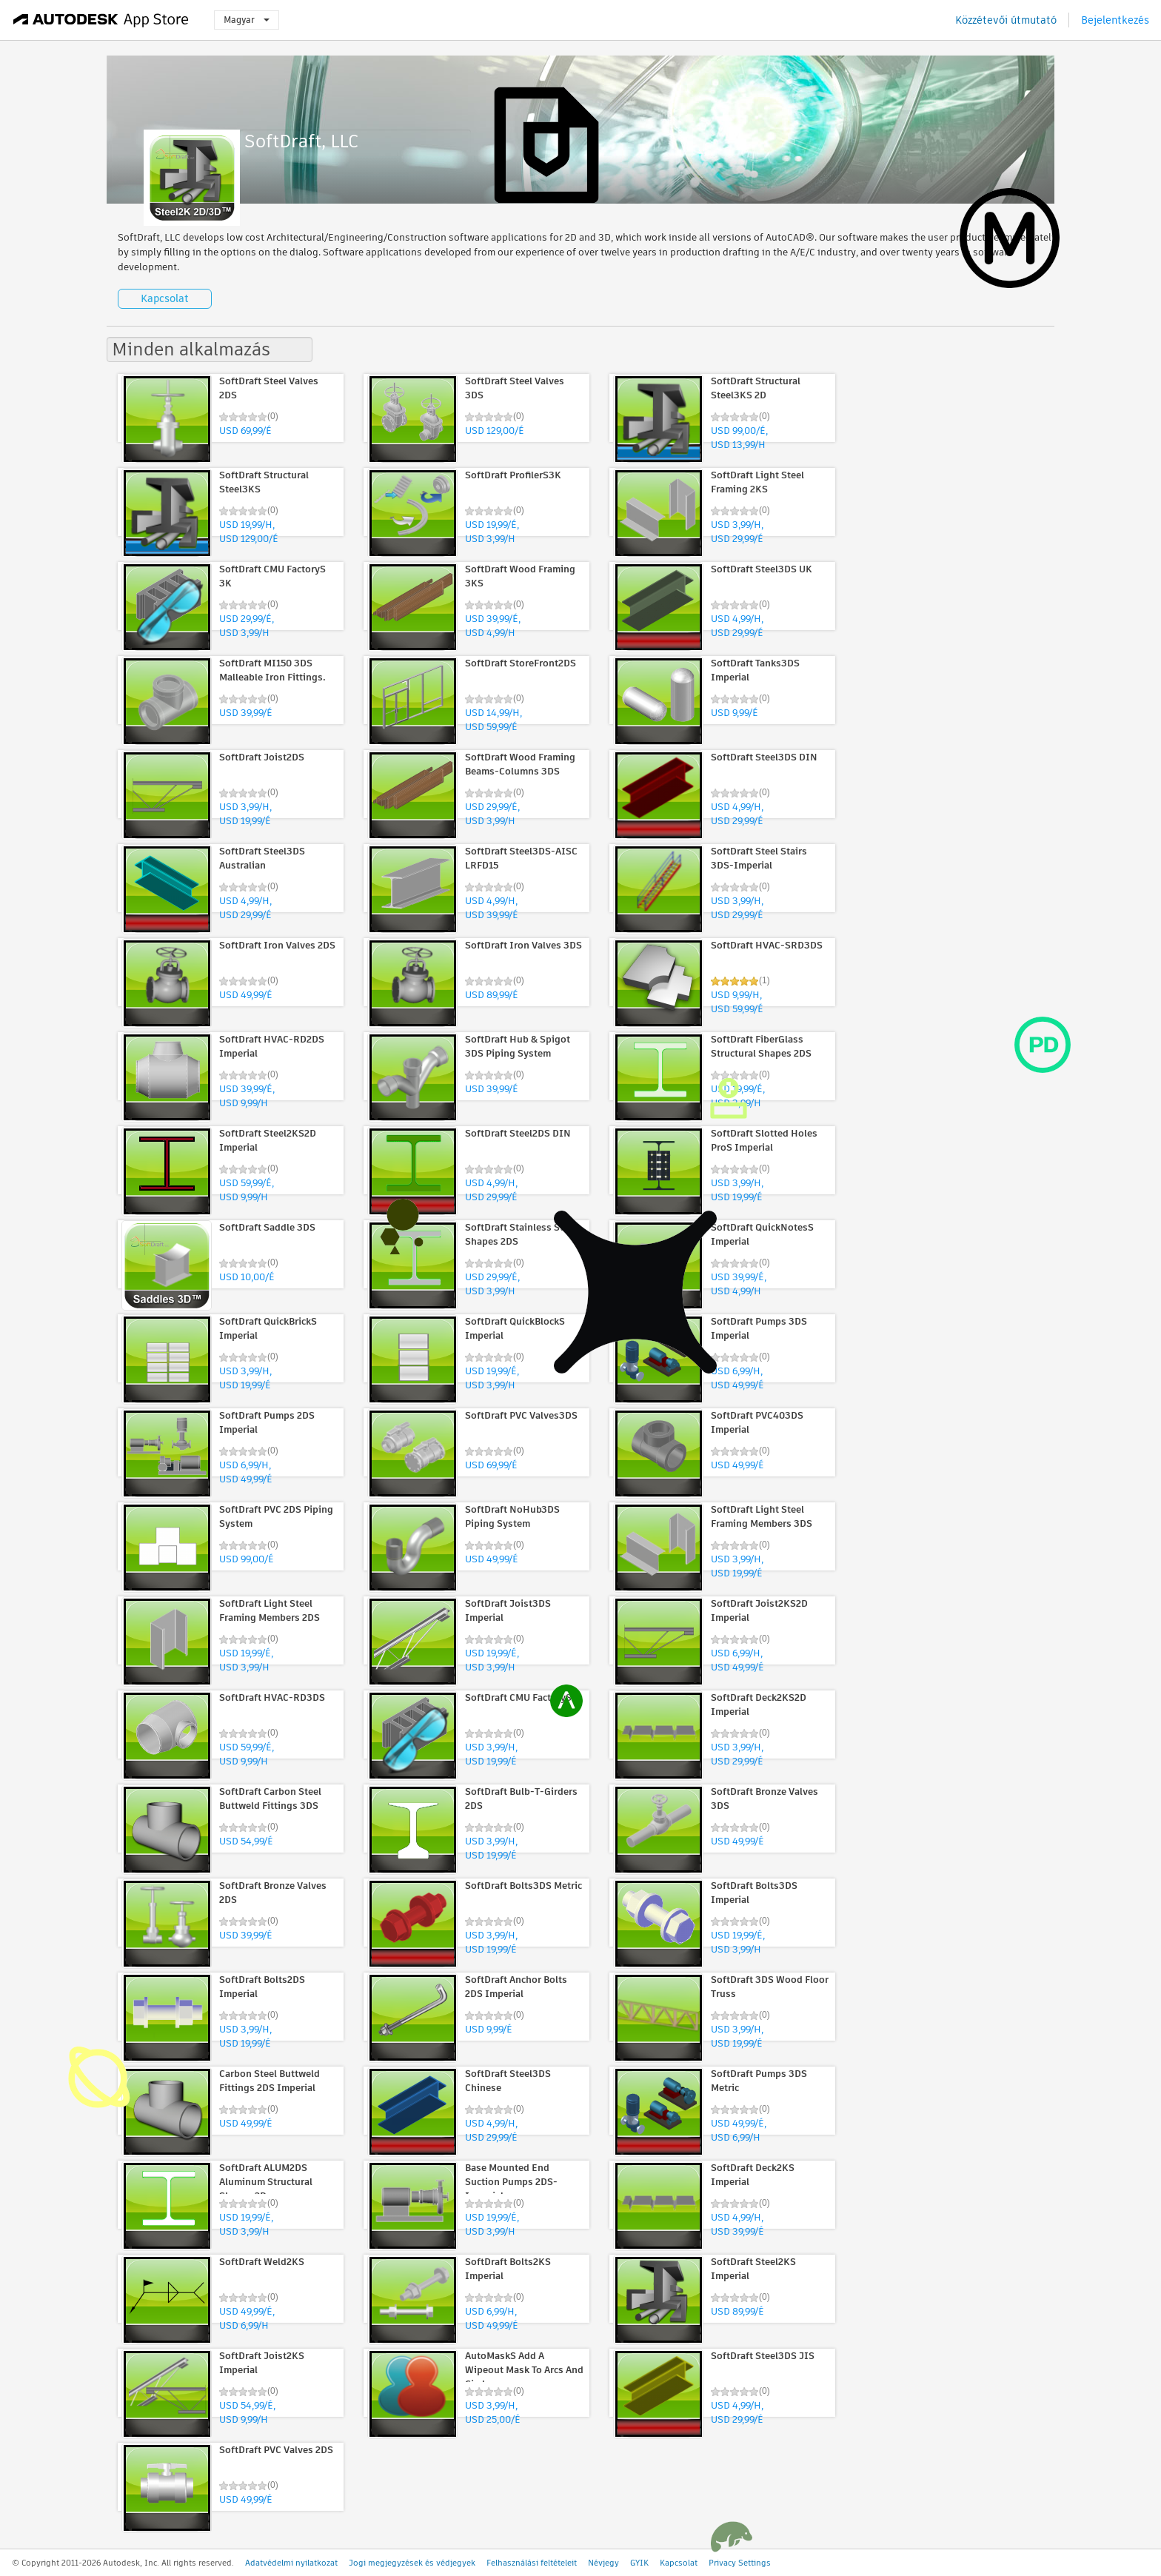 The height and width of the screenshot is (2576, 1161). Describe the element at coordinates (401, 1226) in the screenshot. I see `taichi graphics company logo` at that location.